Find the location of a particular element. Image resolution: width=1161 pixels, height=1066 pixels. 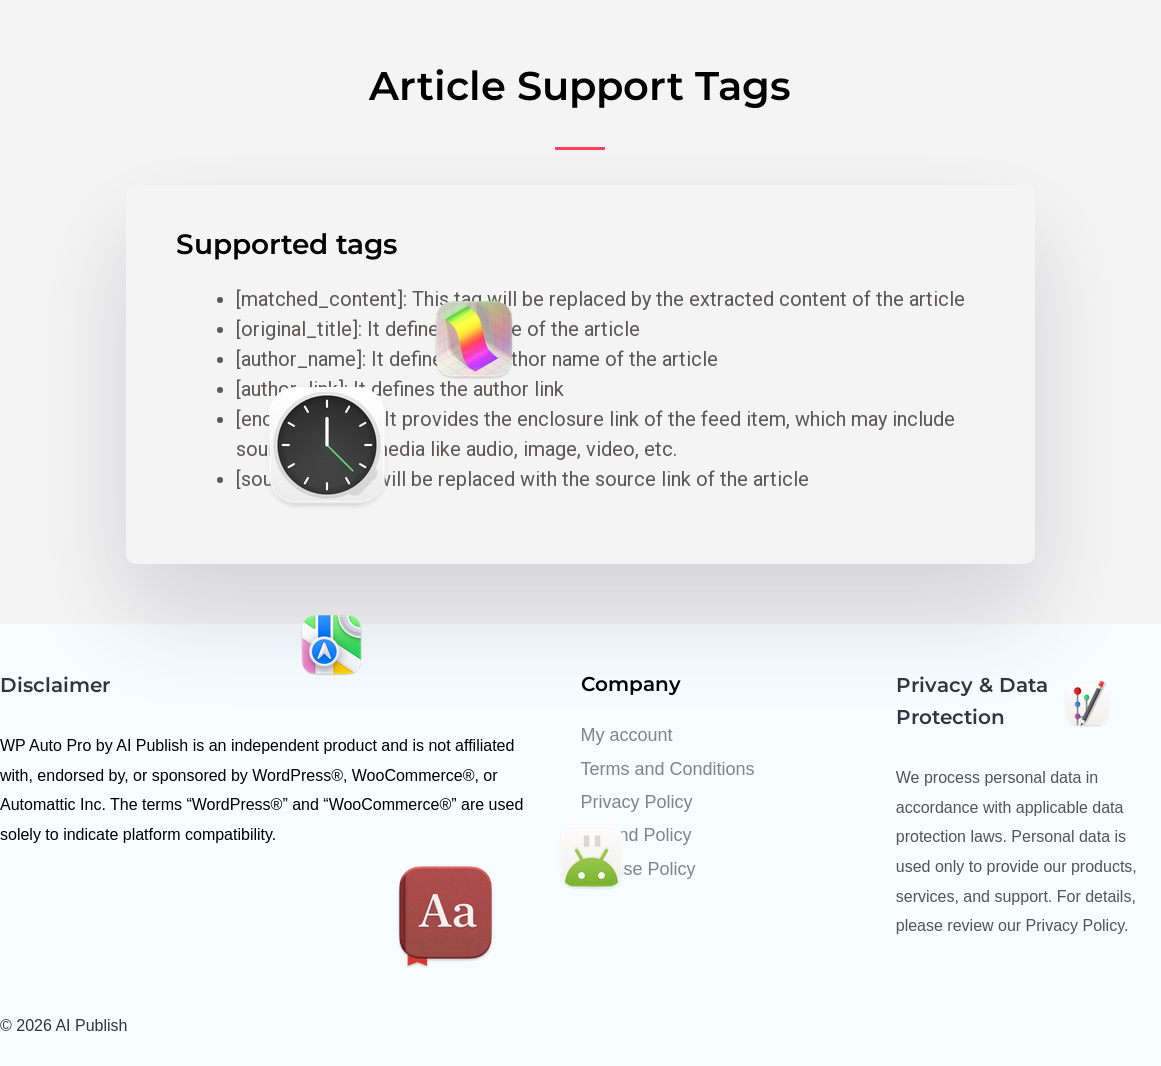

open Apple Maps application is located at coordinates (331, 644).